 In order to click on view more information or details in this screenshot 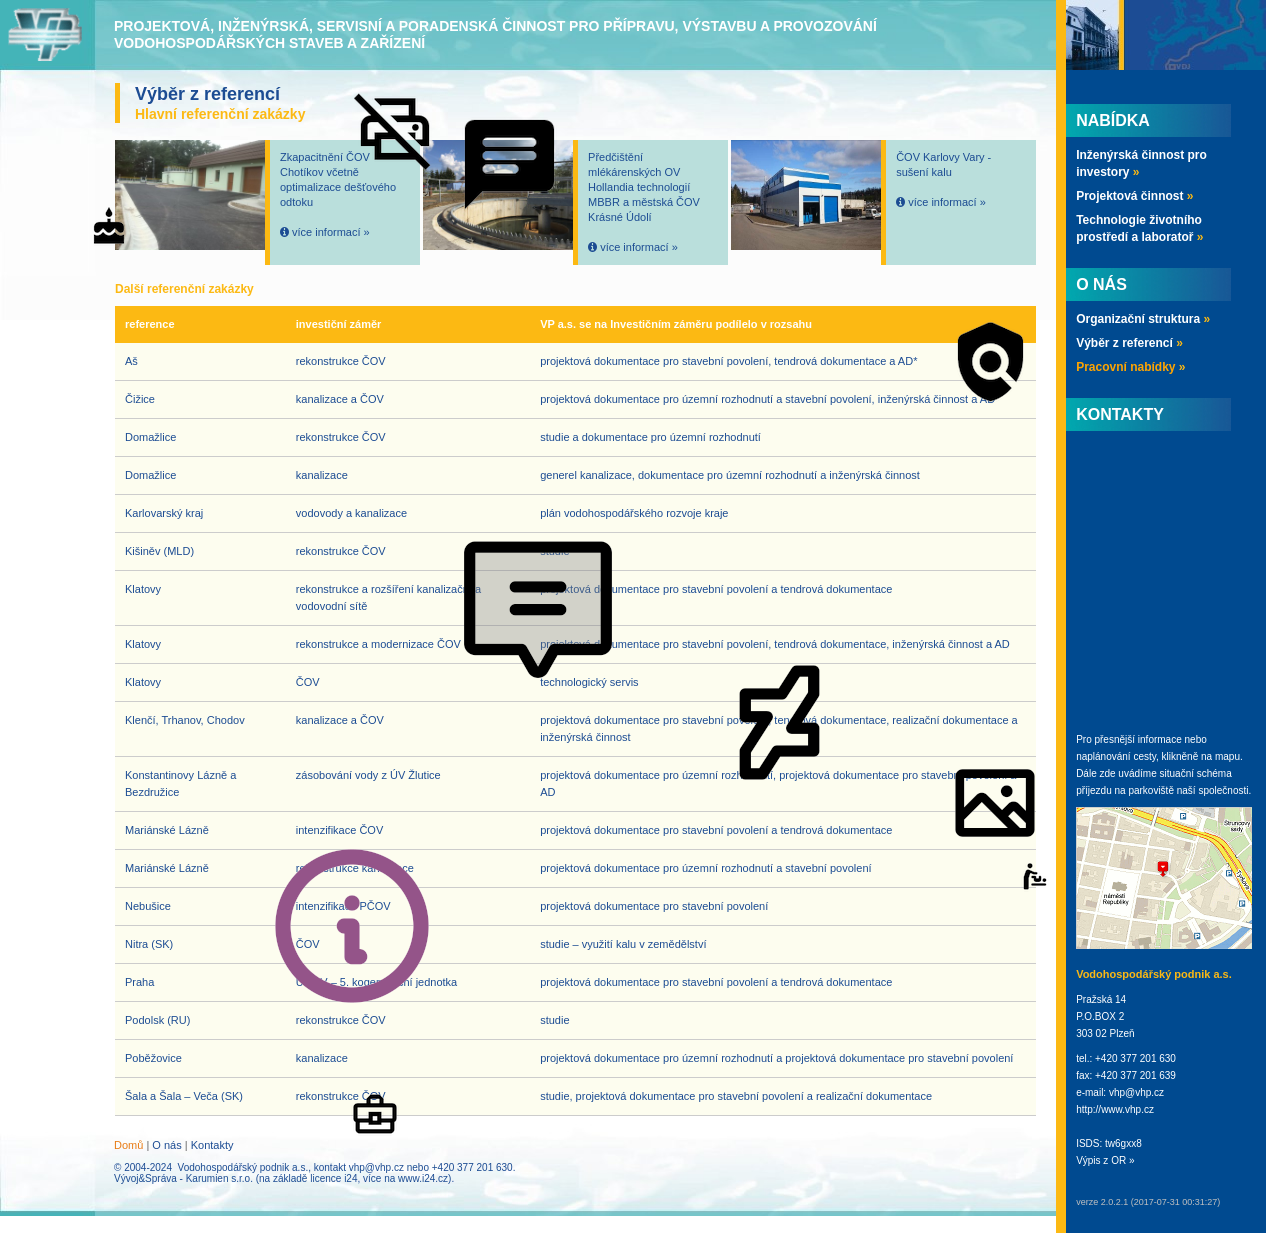, I will do `click(352, 926)`.